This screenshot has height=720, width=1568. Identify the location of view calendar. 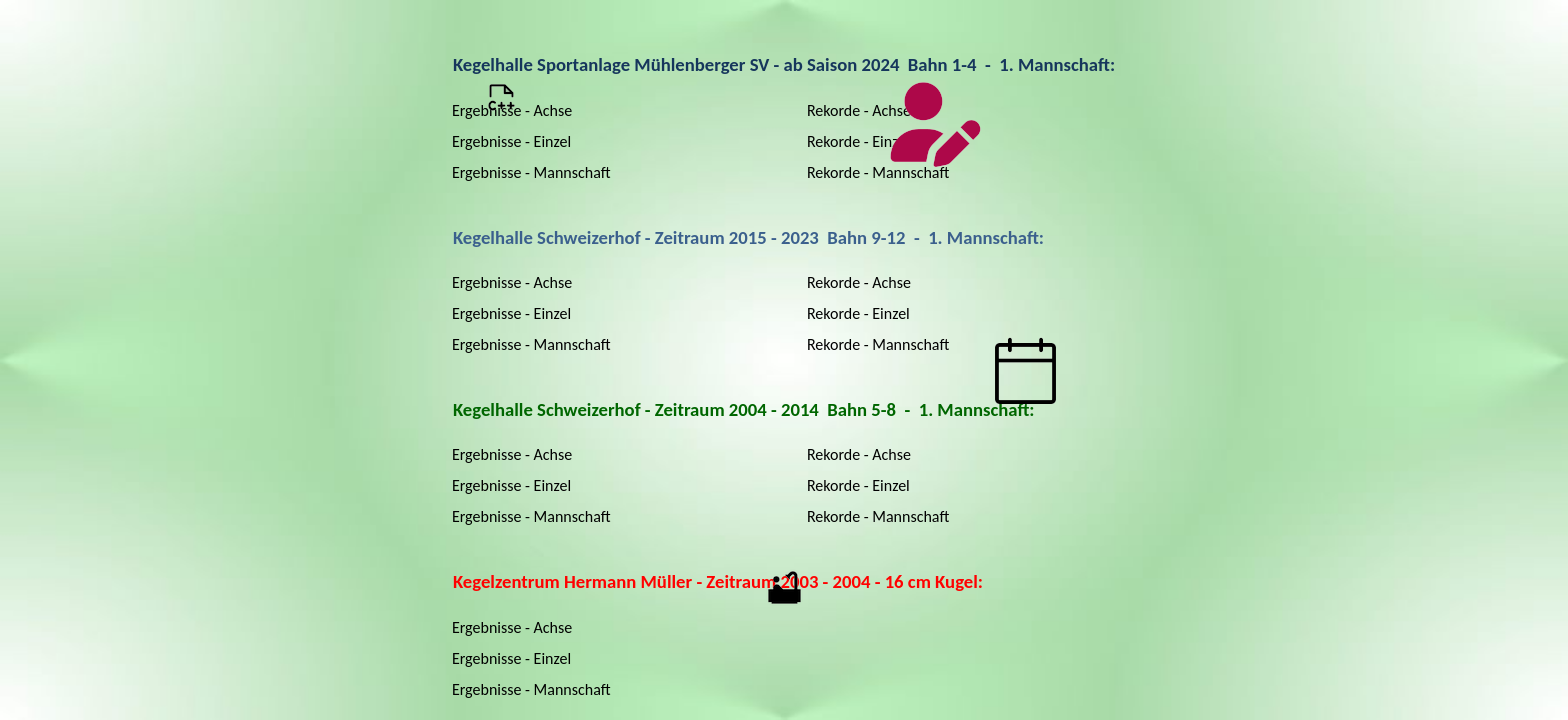
(1025, 373).